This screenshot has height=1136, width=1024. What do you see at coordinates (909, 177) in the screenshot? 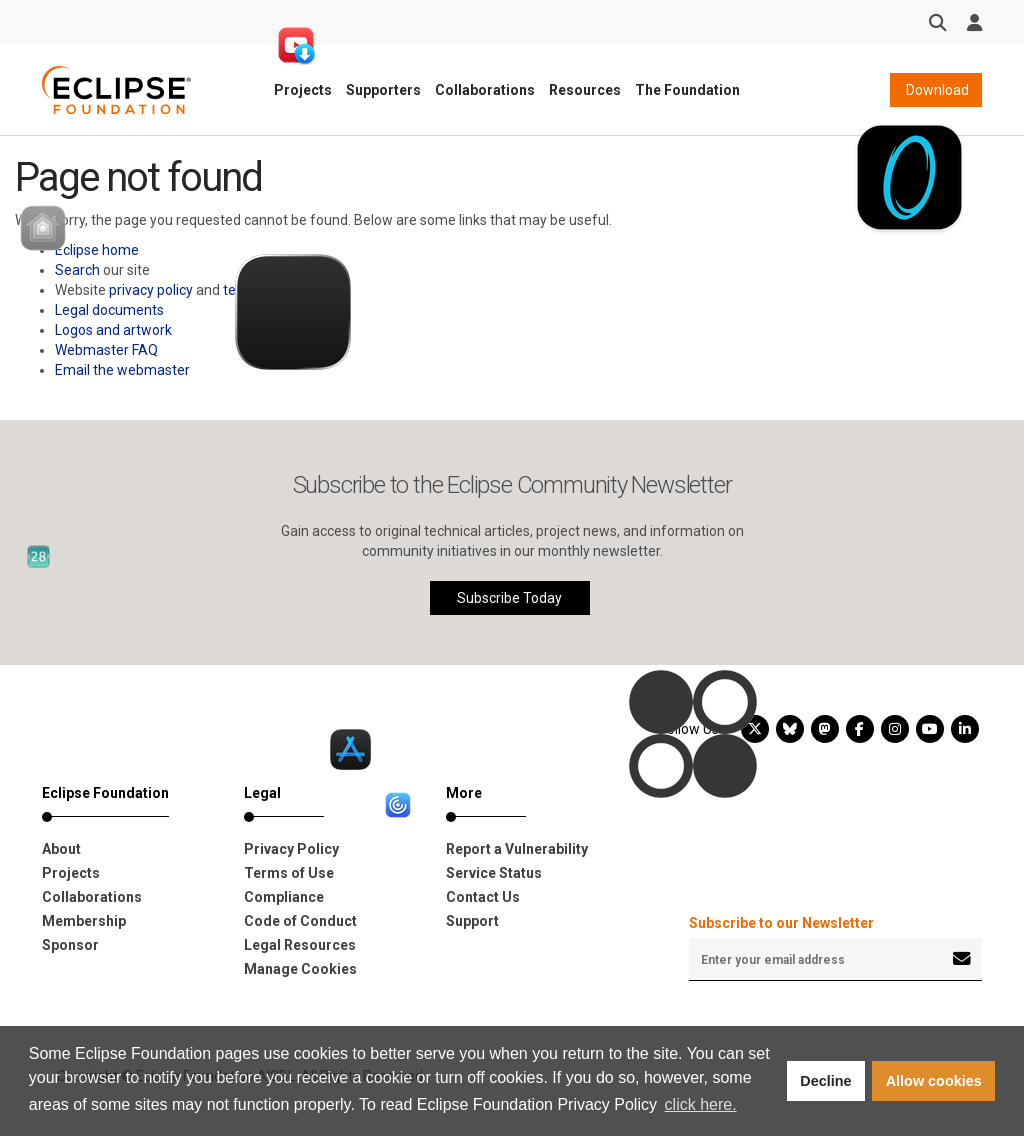
I see `open the portal app` at bounding box center [909, 177].